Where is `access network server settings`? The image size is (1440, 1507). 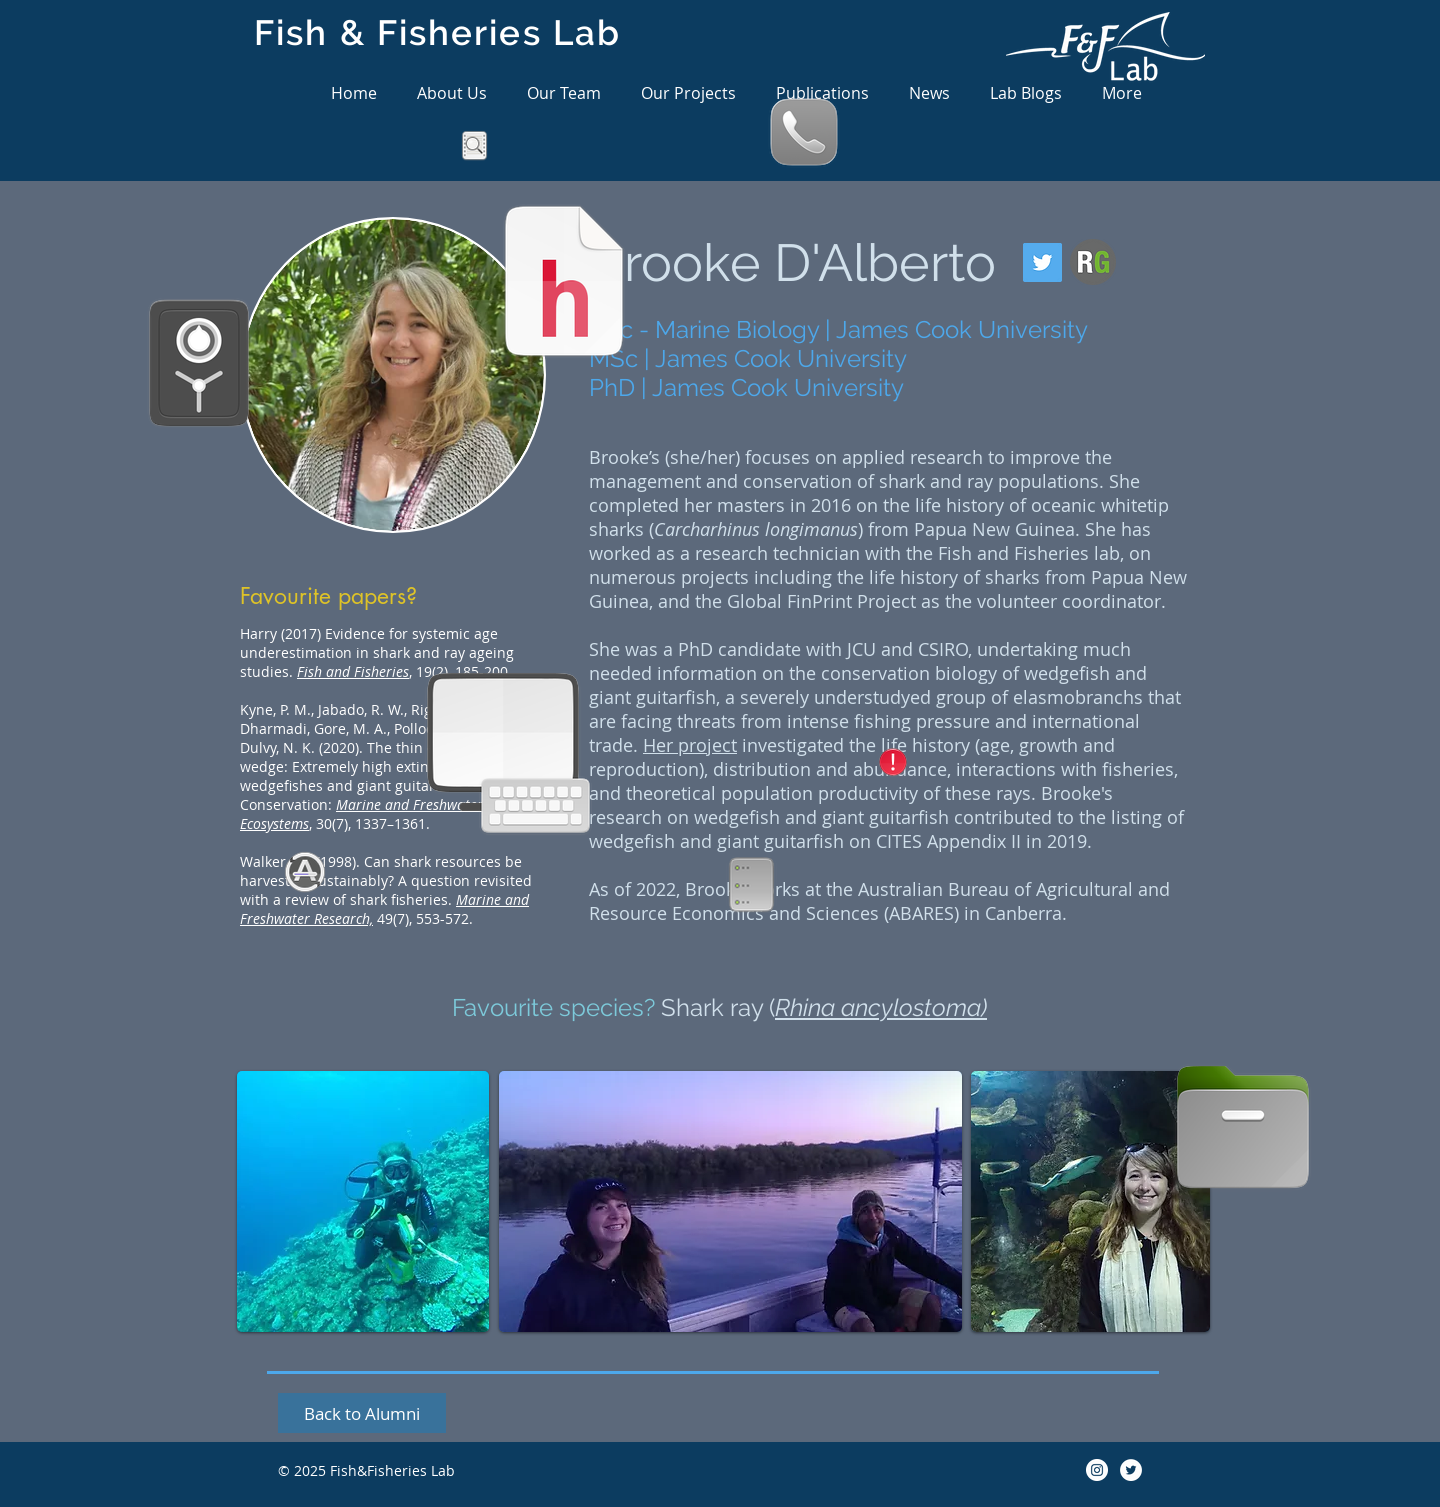 access network server settings is located at coordinates (751, 884).